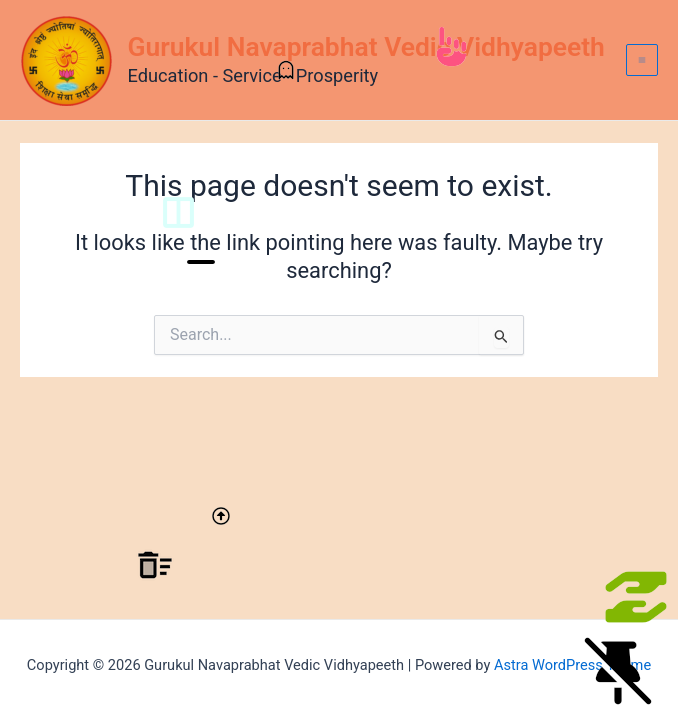 This screenshot has height=720, width=678. What do you see at coordinates (201, 262) in the screenshot?
I see `remove an item from a list or cart` at bounding box center [201, 262].